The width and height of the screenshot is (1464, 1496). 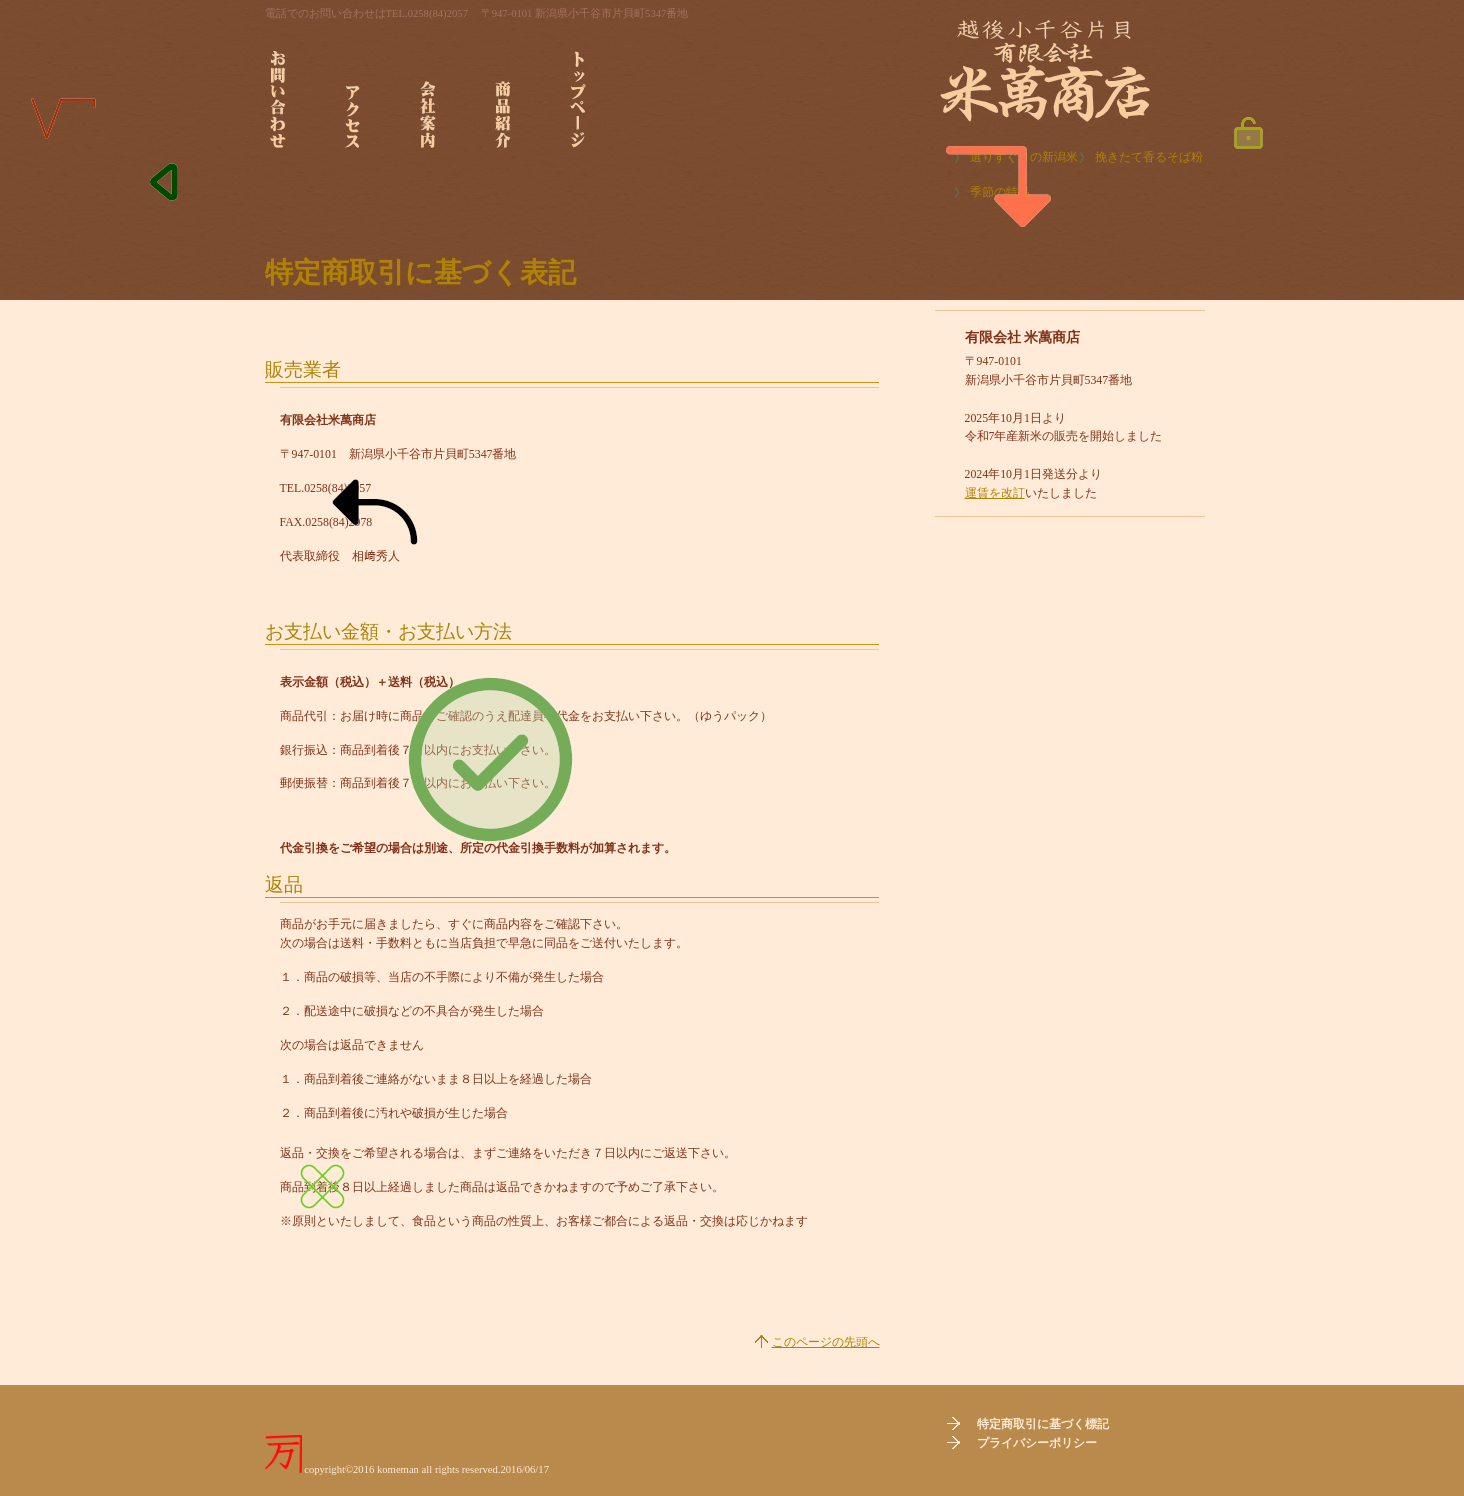 I want to click on indicates successful completion of an action, so click(x=490, y=759).